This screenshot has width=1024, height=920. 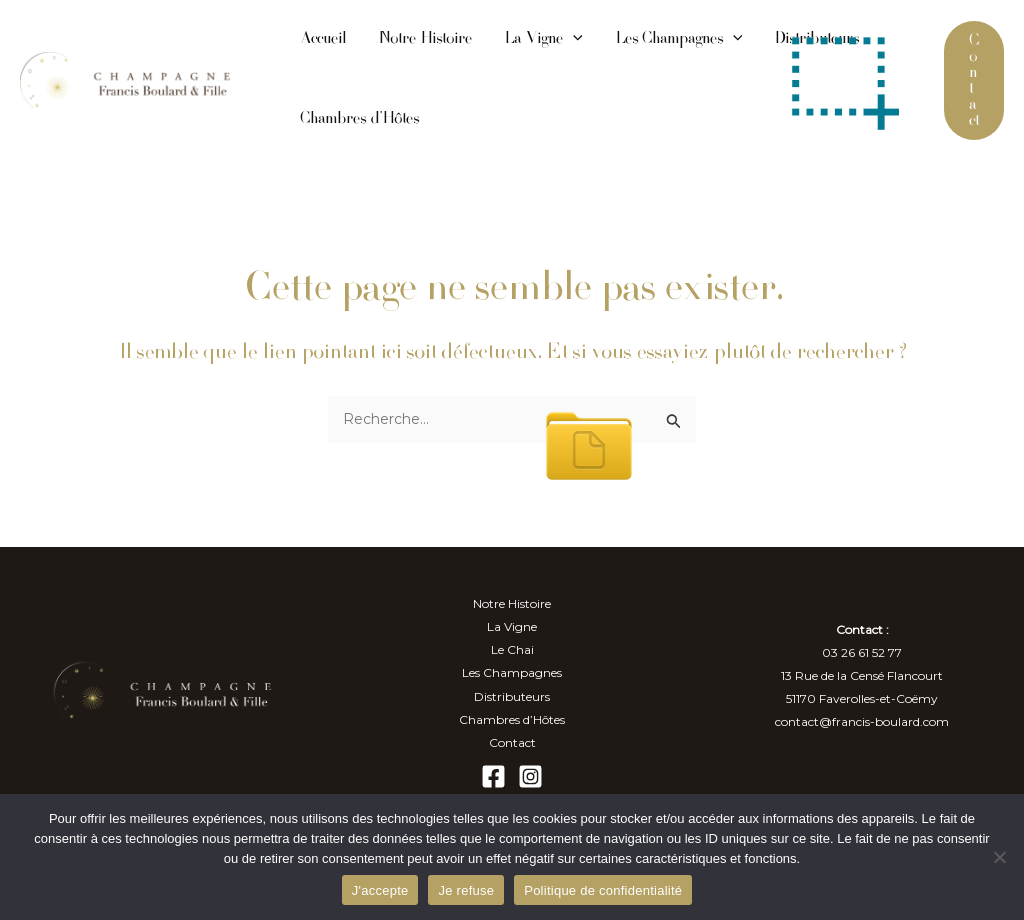 I want to click on take a screenshot of a selected area, so click(x=842, y=80).